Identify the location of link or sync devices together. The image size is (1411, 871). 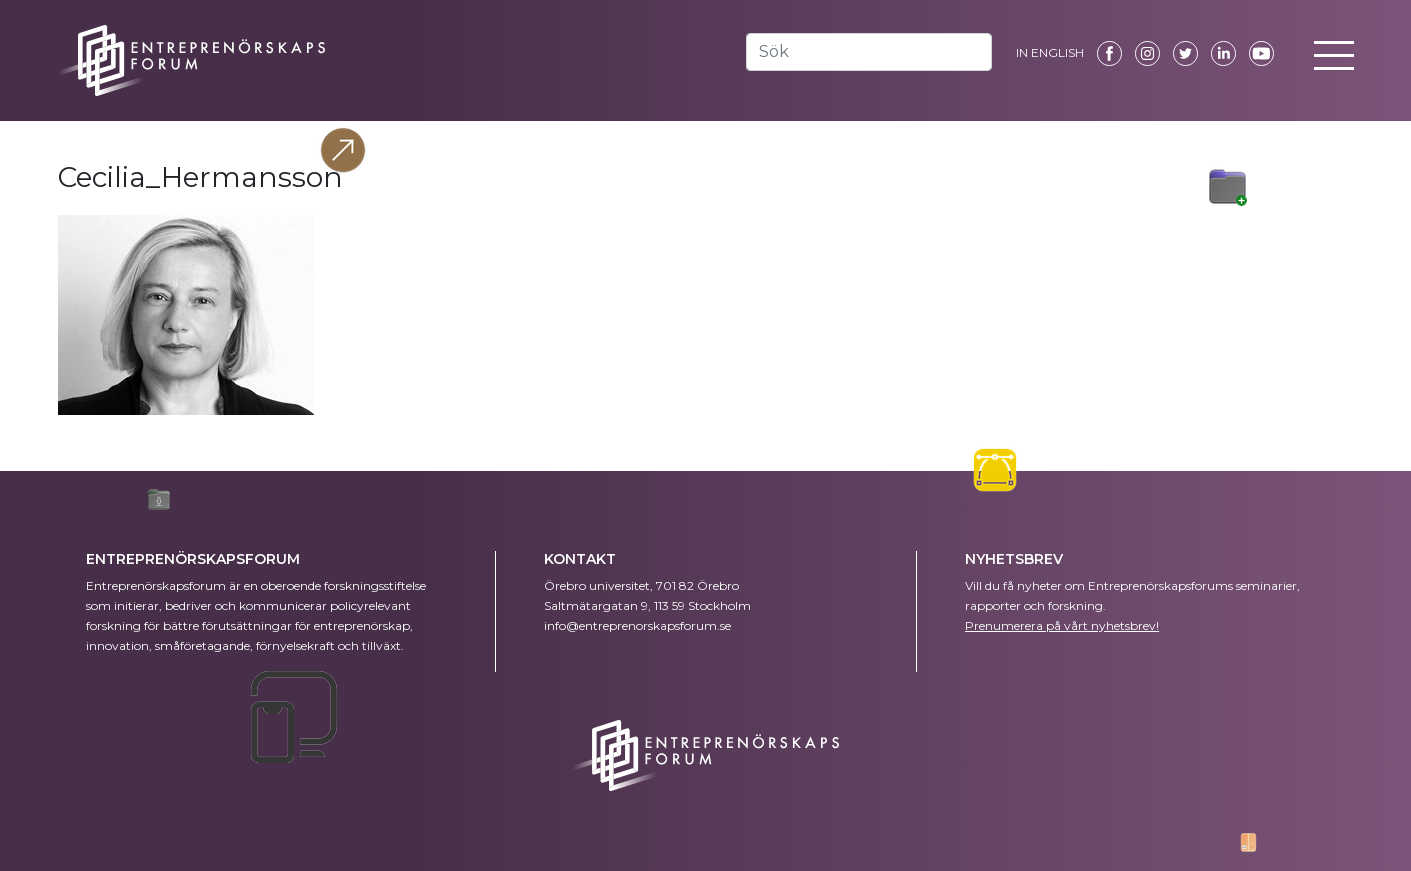
(294, 714).